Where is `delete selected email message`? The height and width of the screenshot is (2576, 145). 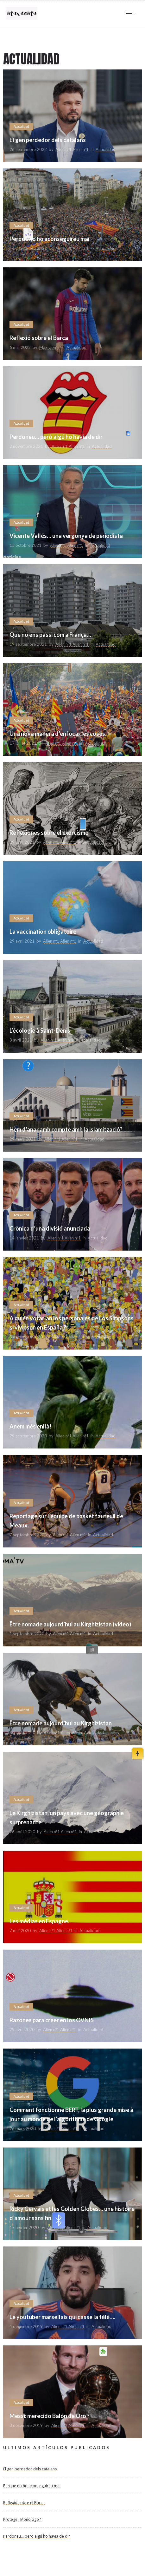 delete selected email message is located at coordinates (10, 1977).